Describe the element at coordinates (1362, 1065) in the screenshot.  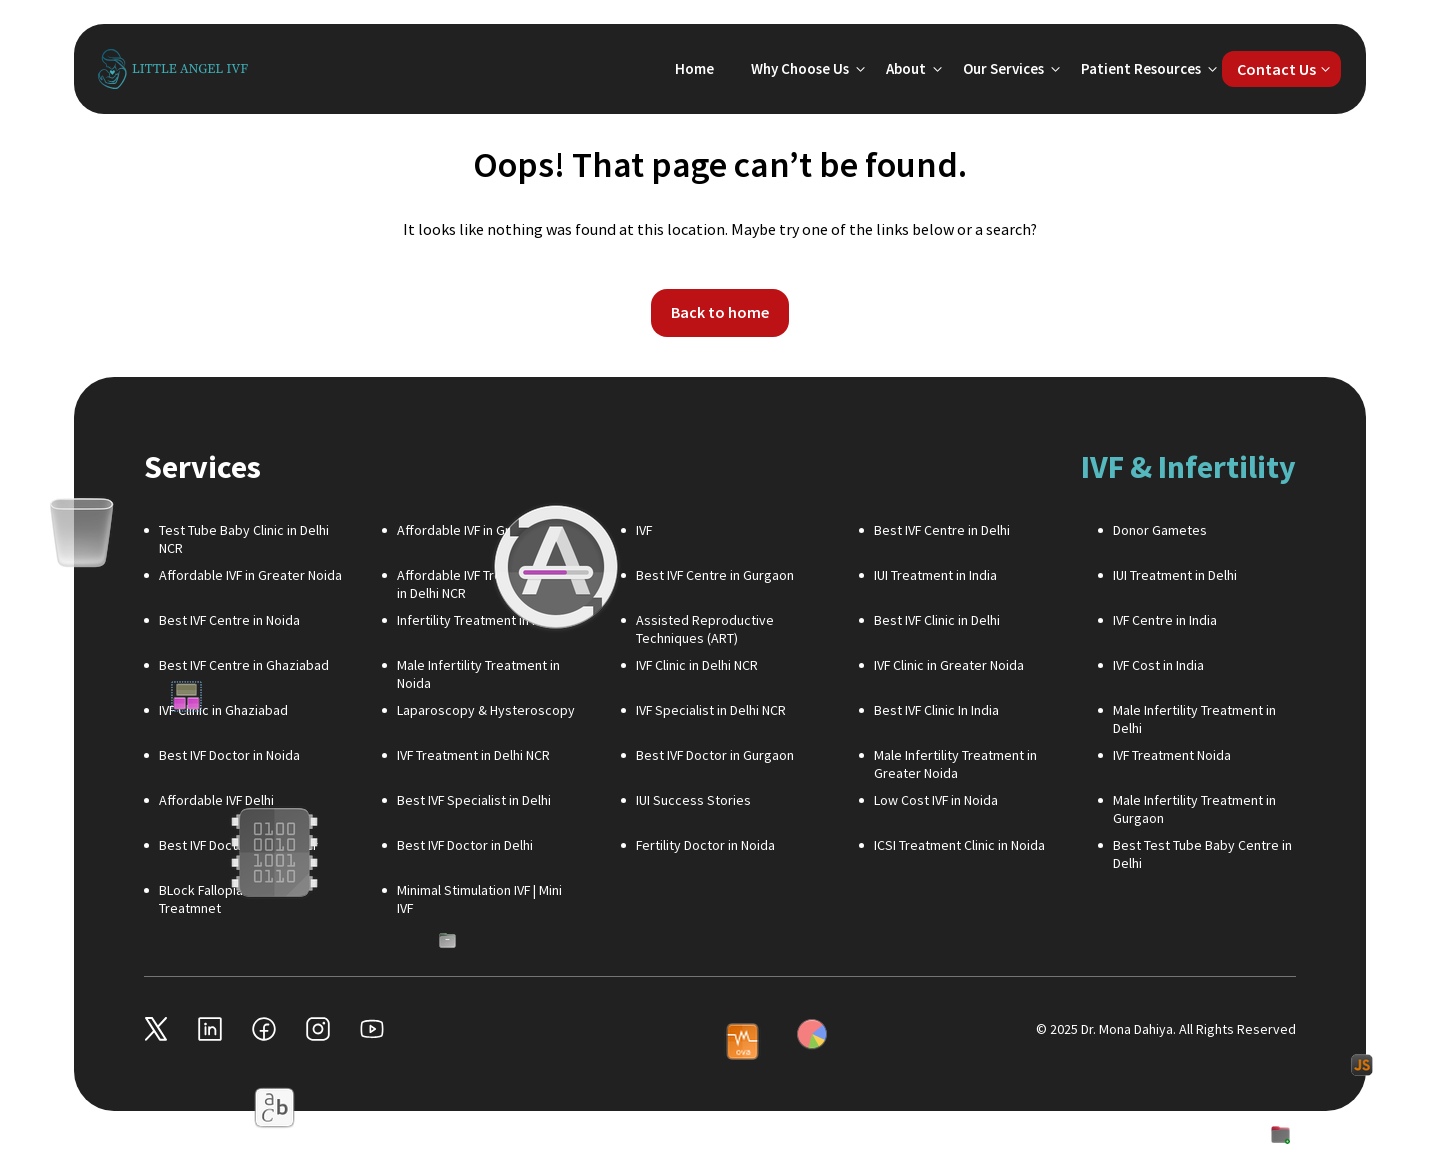
I see `open javascript testing application` at that location.